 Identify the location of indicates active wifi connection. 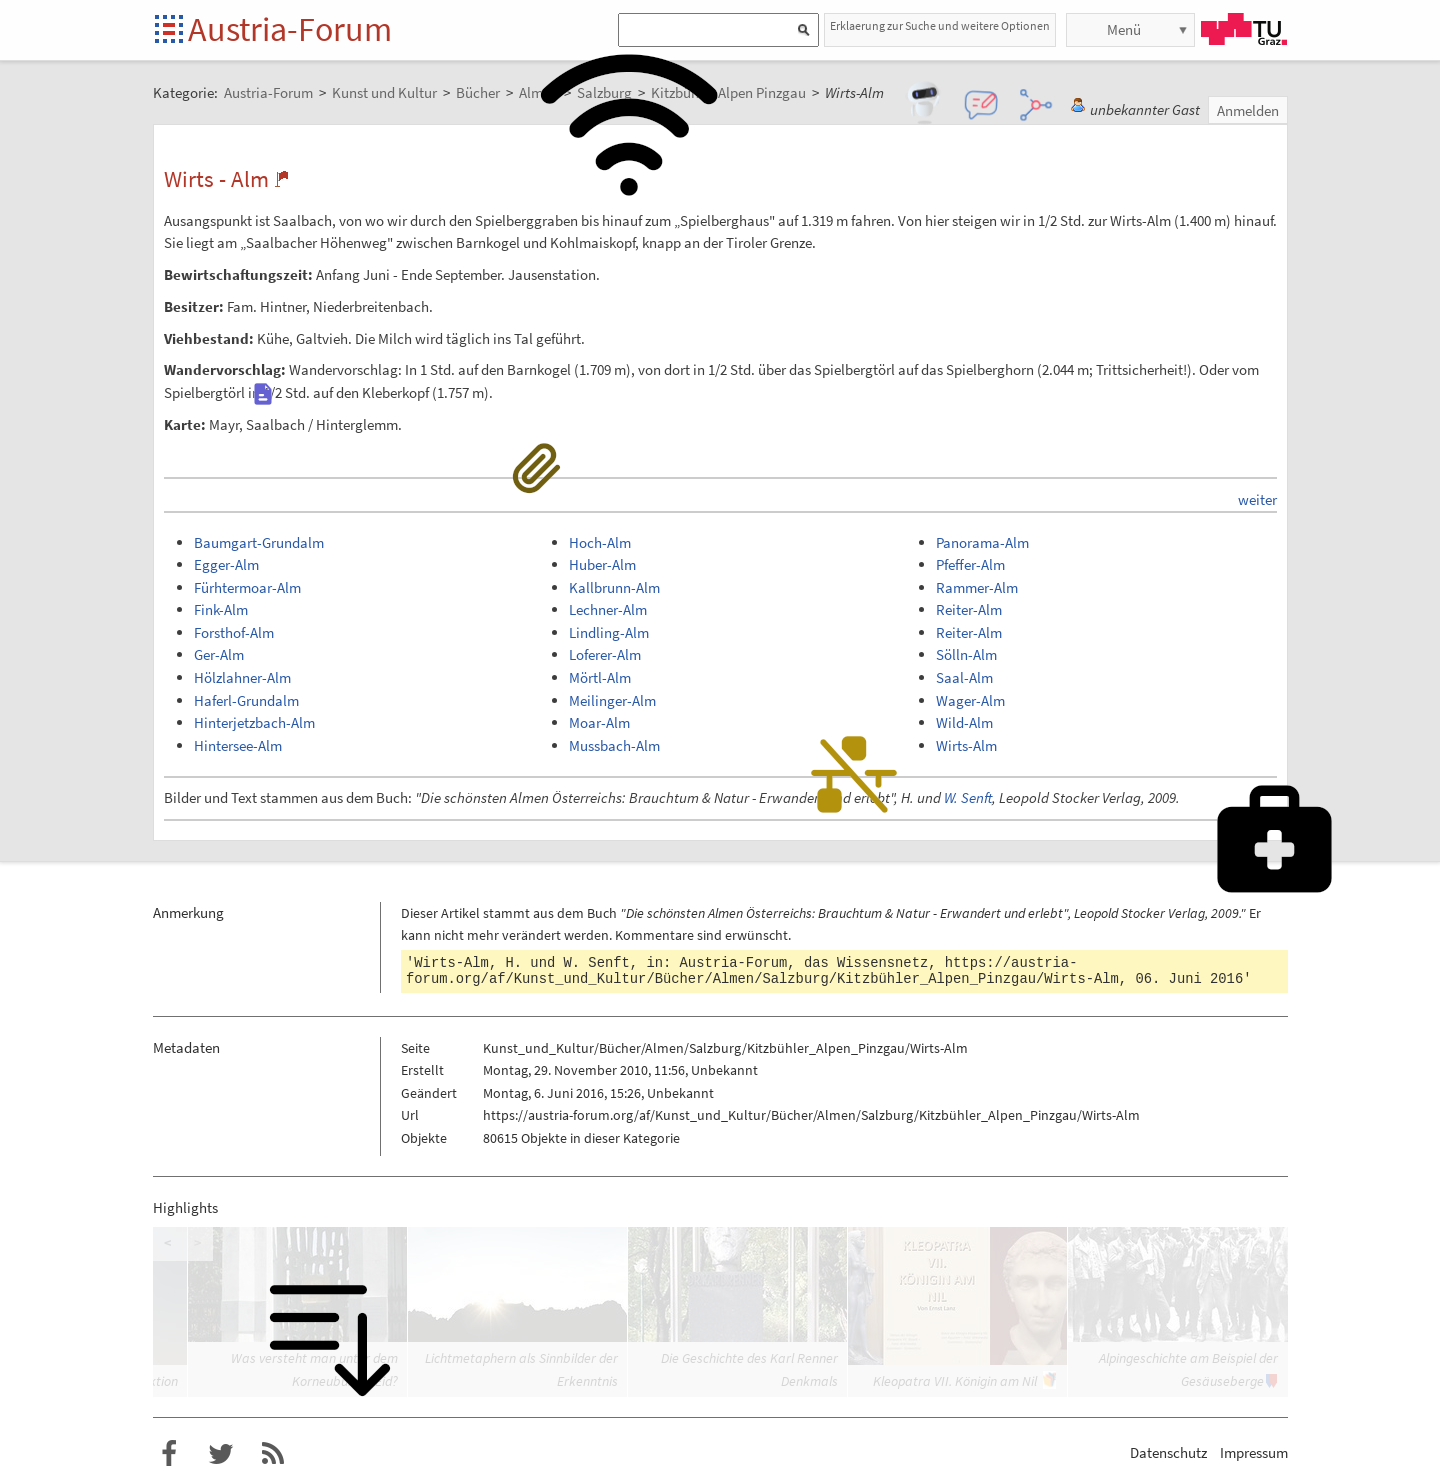
(629, 125).